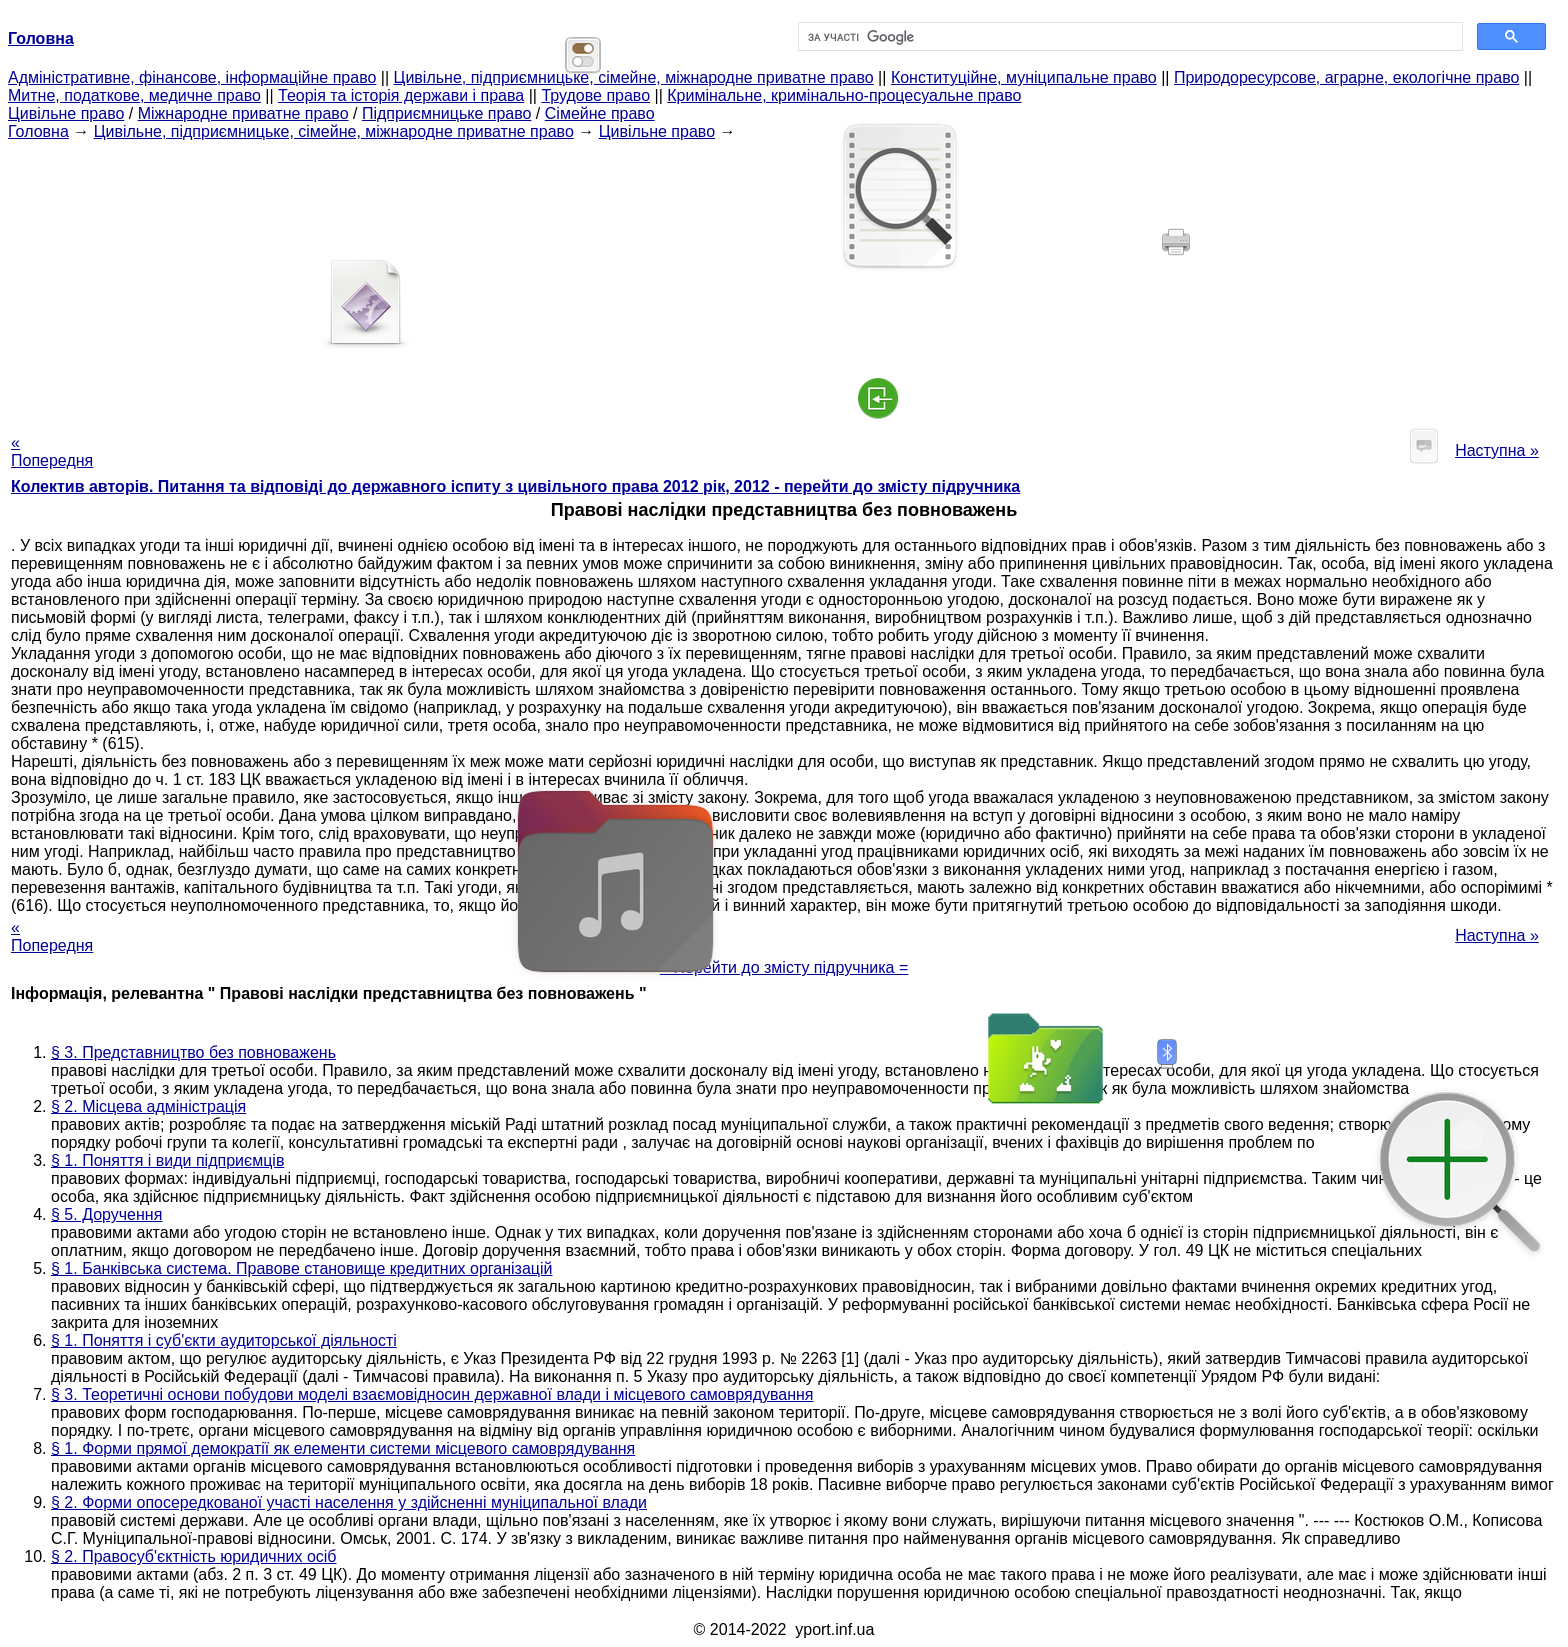 The width and height of the screenshot is (1568, 1647). Describe the element at coordinates (878, 398) in the screenshot. I see `log out of the current session` at that location.